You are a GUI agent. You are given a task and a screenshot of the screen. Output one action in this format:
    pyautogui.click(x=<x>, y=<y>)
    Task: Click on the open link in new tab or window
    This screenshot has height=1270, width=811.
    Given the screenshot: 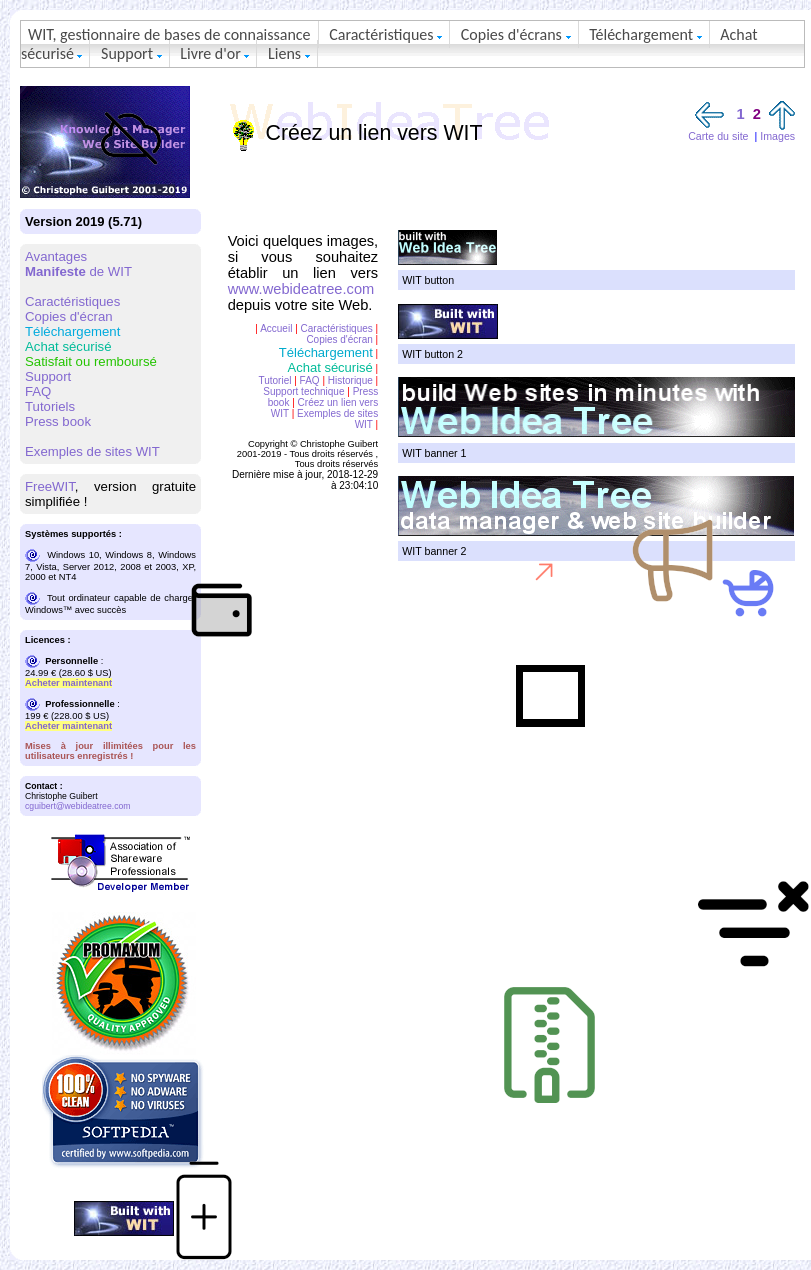 What is the action you would take?
    pyautogui.click(x=543, y=572)
    